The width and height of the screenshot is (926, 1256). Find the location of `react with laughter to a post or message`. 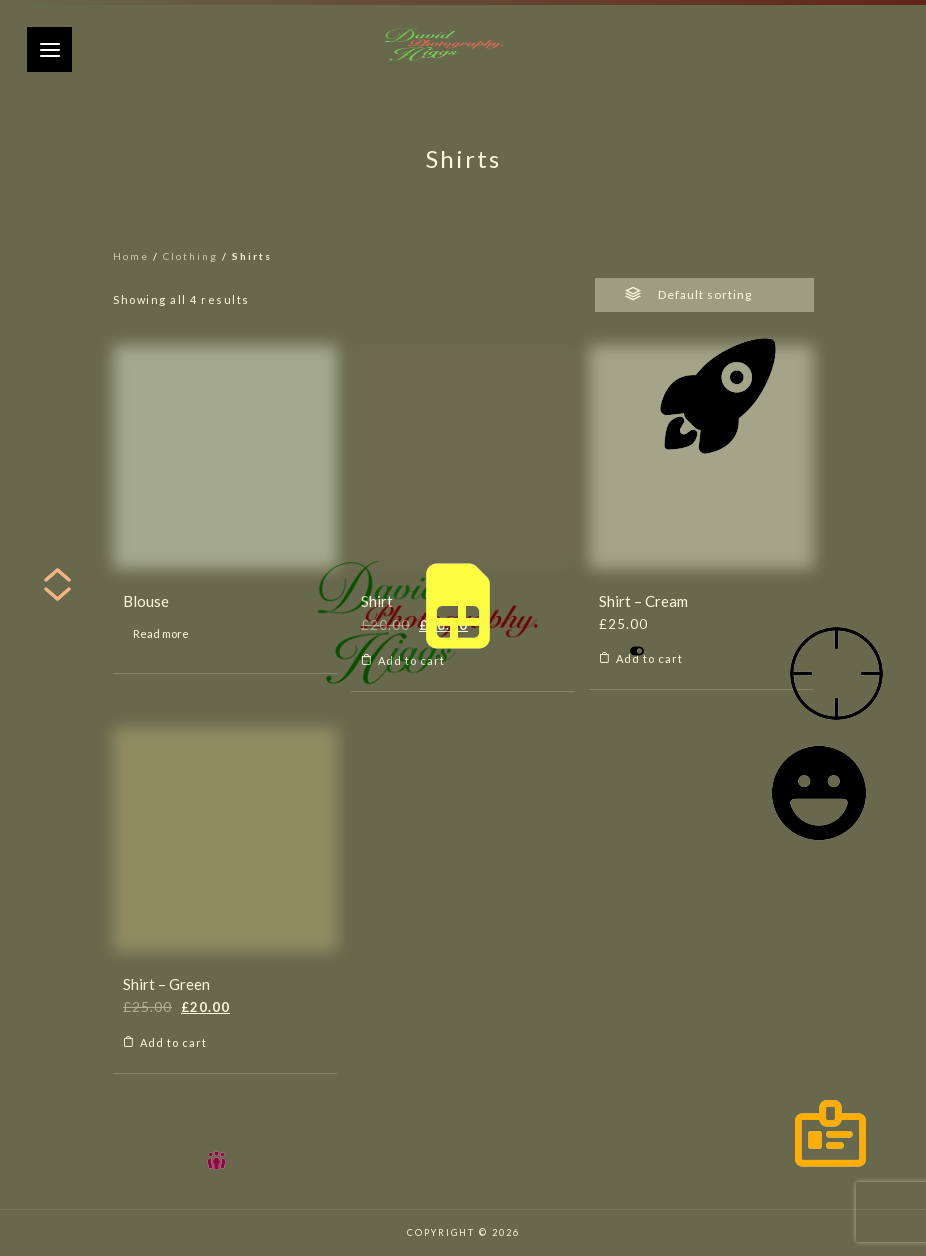

react with laughter to a post or message is located at coordinates (819, 793).